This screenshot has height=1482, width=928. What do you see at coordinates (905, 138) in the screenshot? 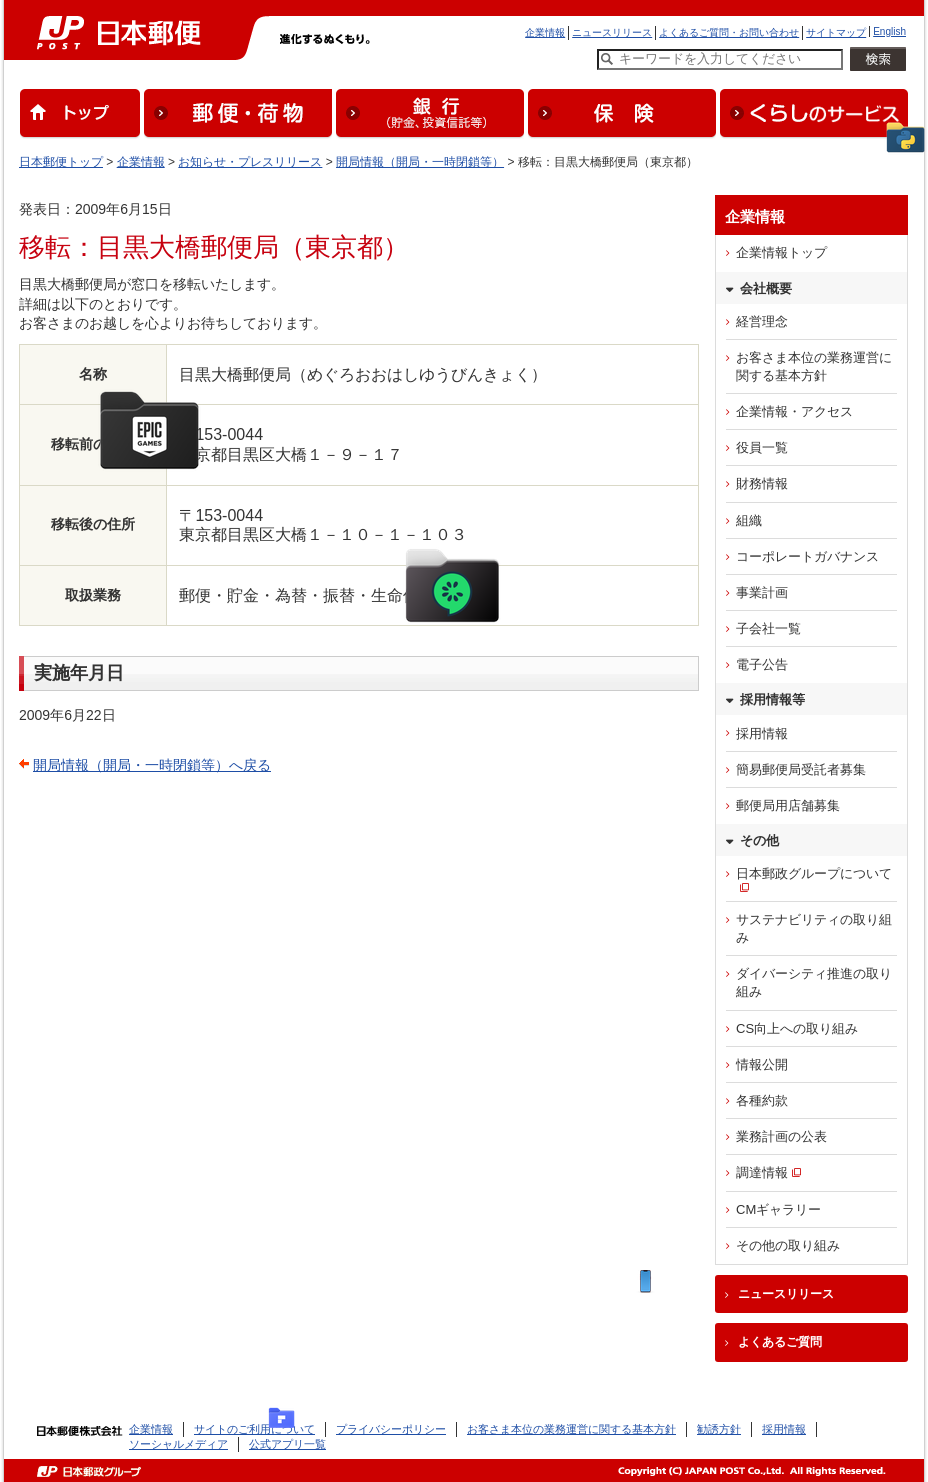
I see `folder containing python project files` at bounding box center [905, 138].